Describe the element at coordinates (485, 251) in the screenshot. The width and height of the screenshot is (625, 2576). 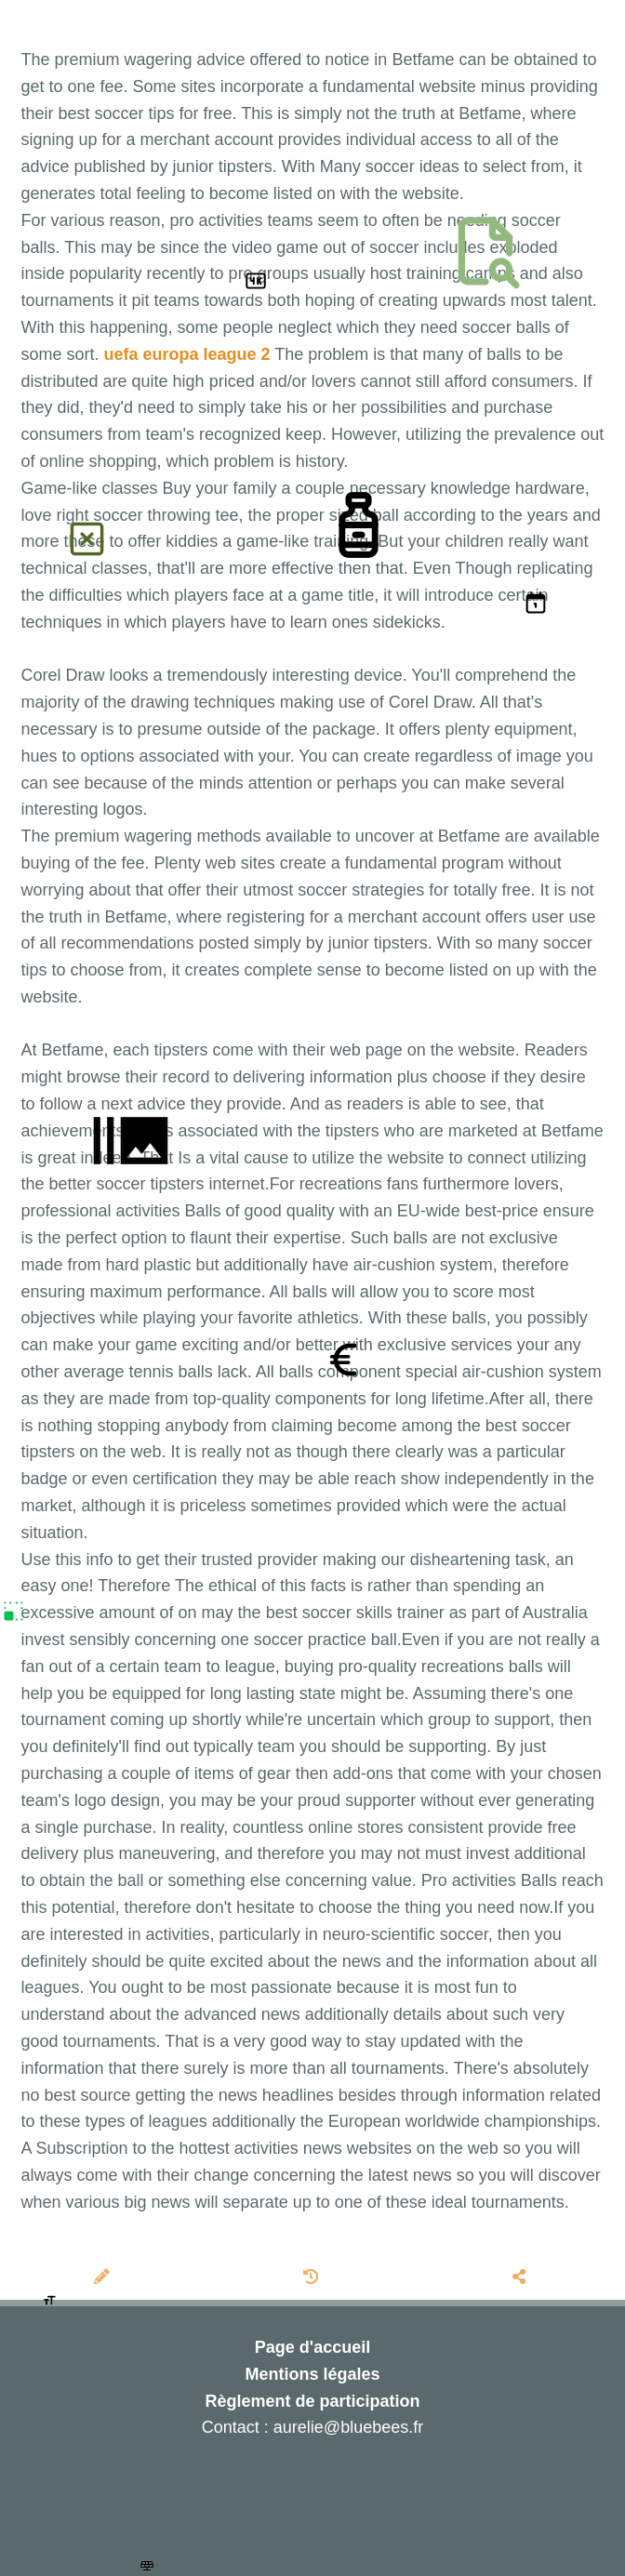
I see `search within a document` at that location.